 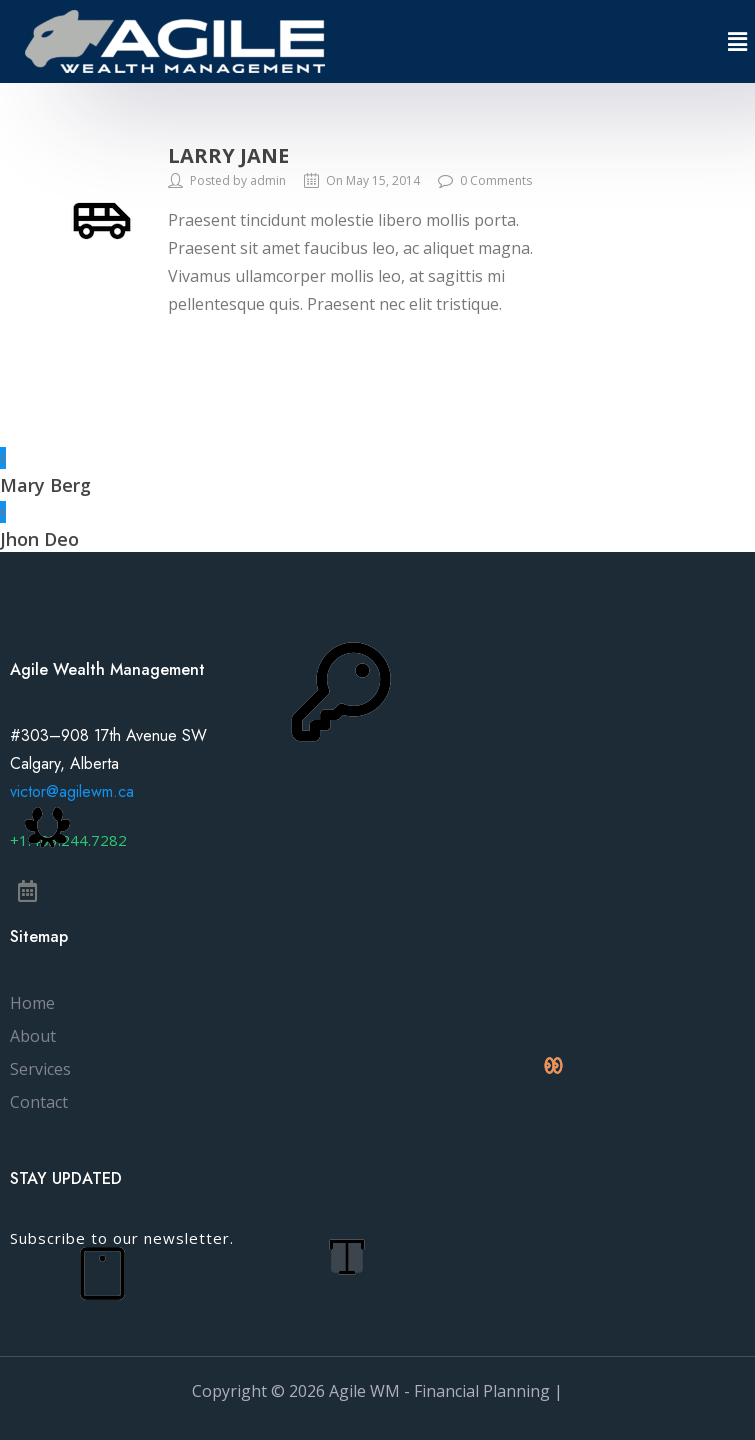 I want to click on tablet device with front-facing camera, so click(x=102, y=1273).